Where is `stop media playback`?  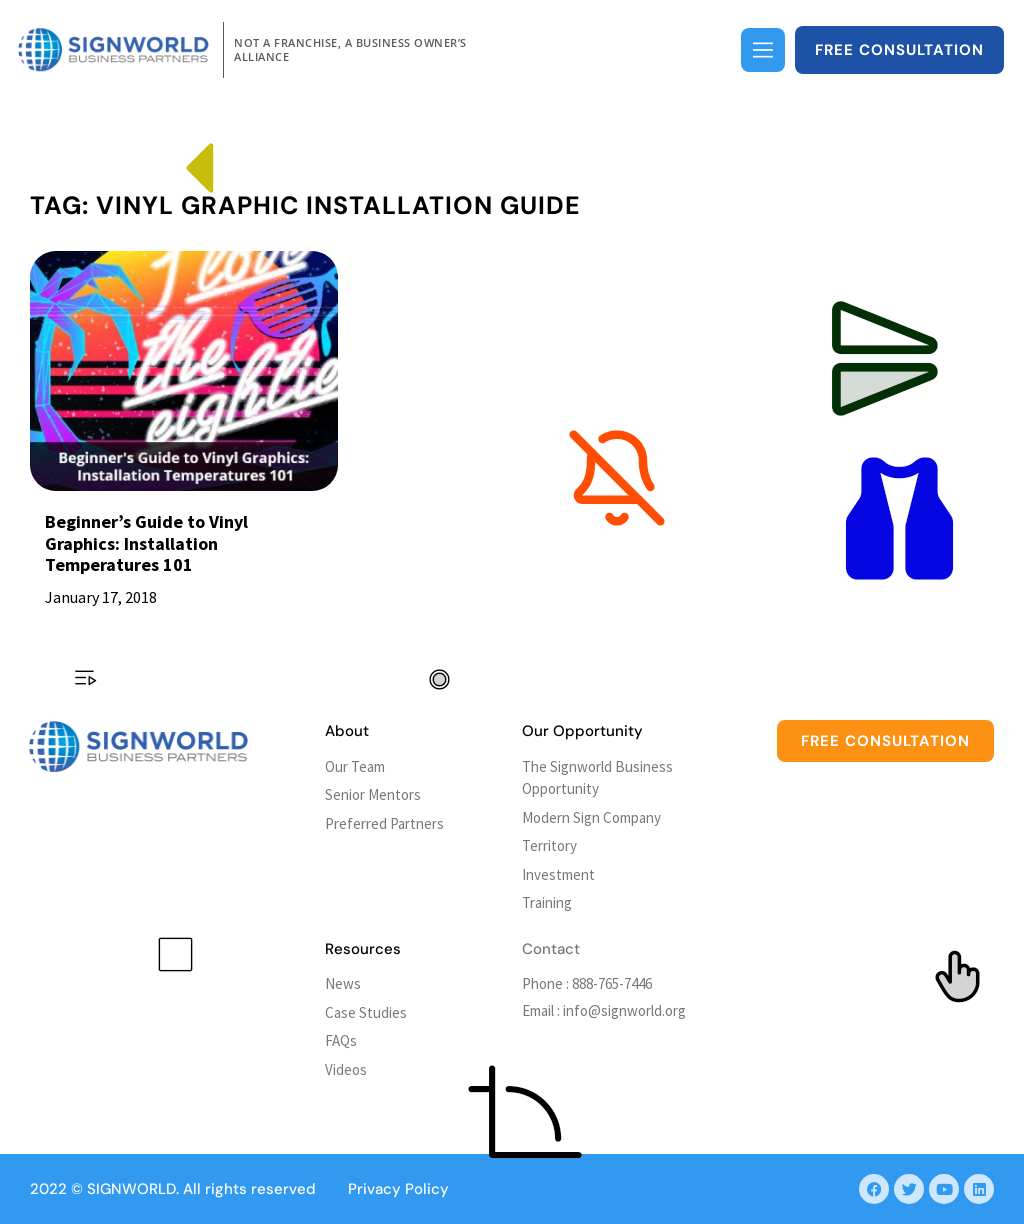 stop media playback is located at coordinates (175, 954).